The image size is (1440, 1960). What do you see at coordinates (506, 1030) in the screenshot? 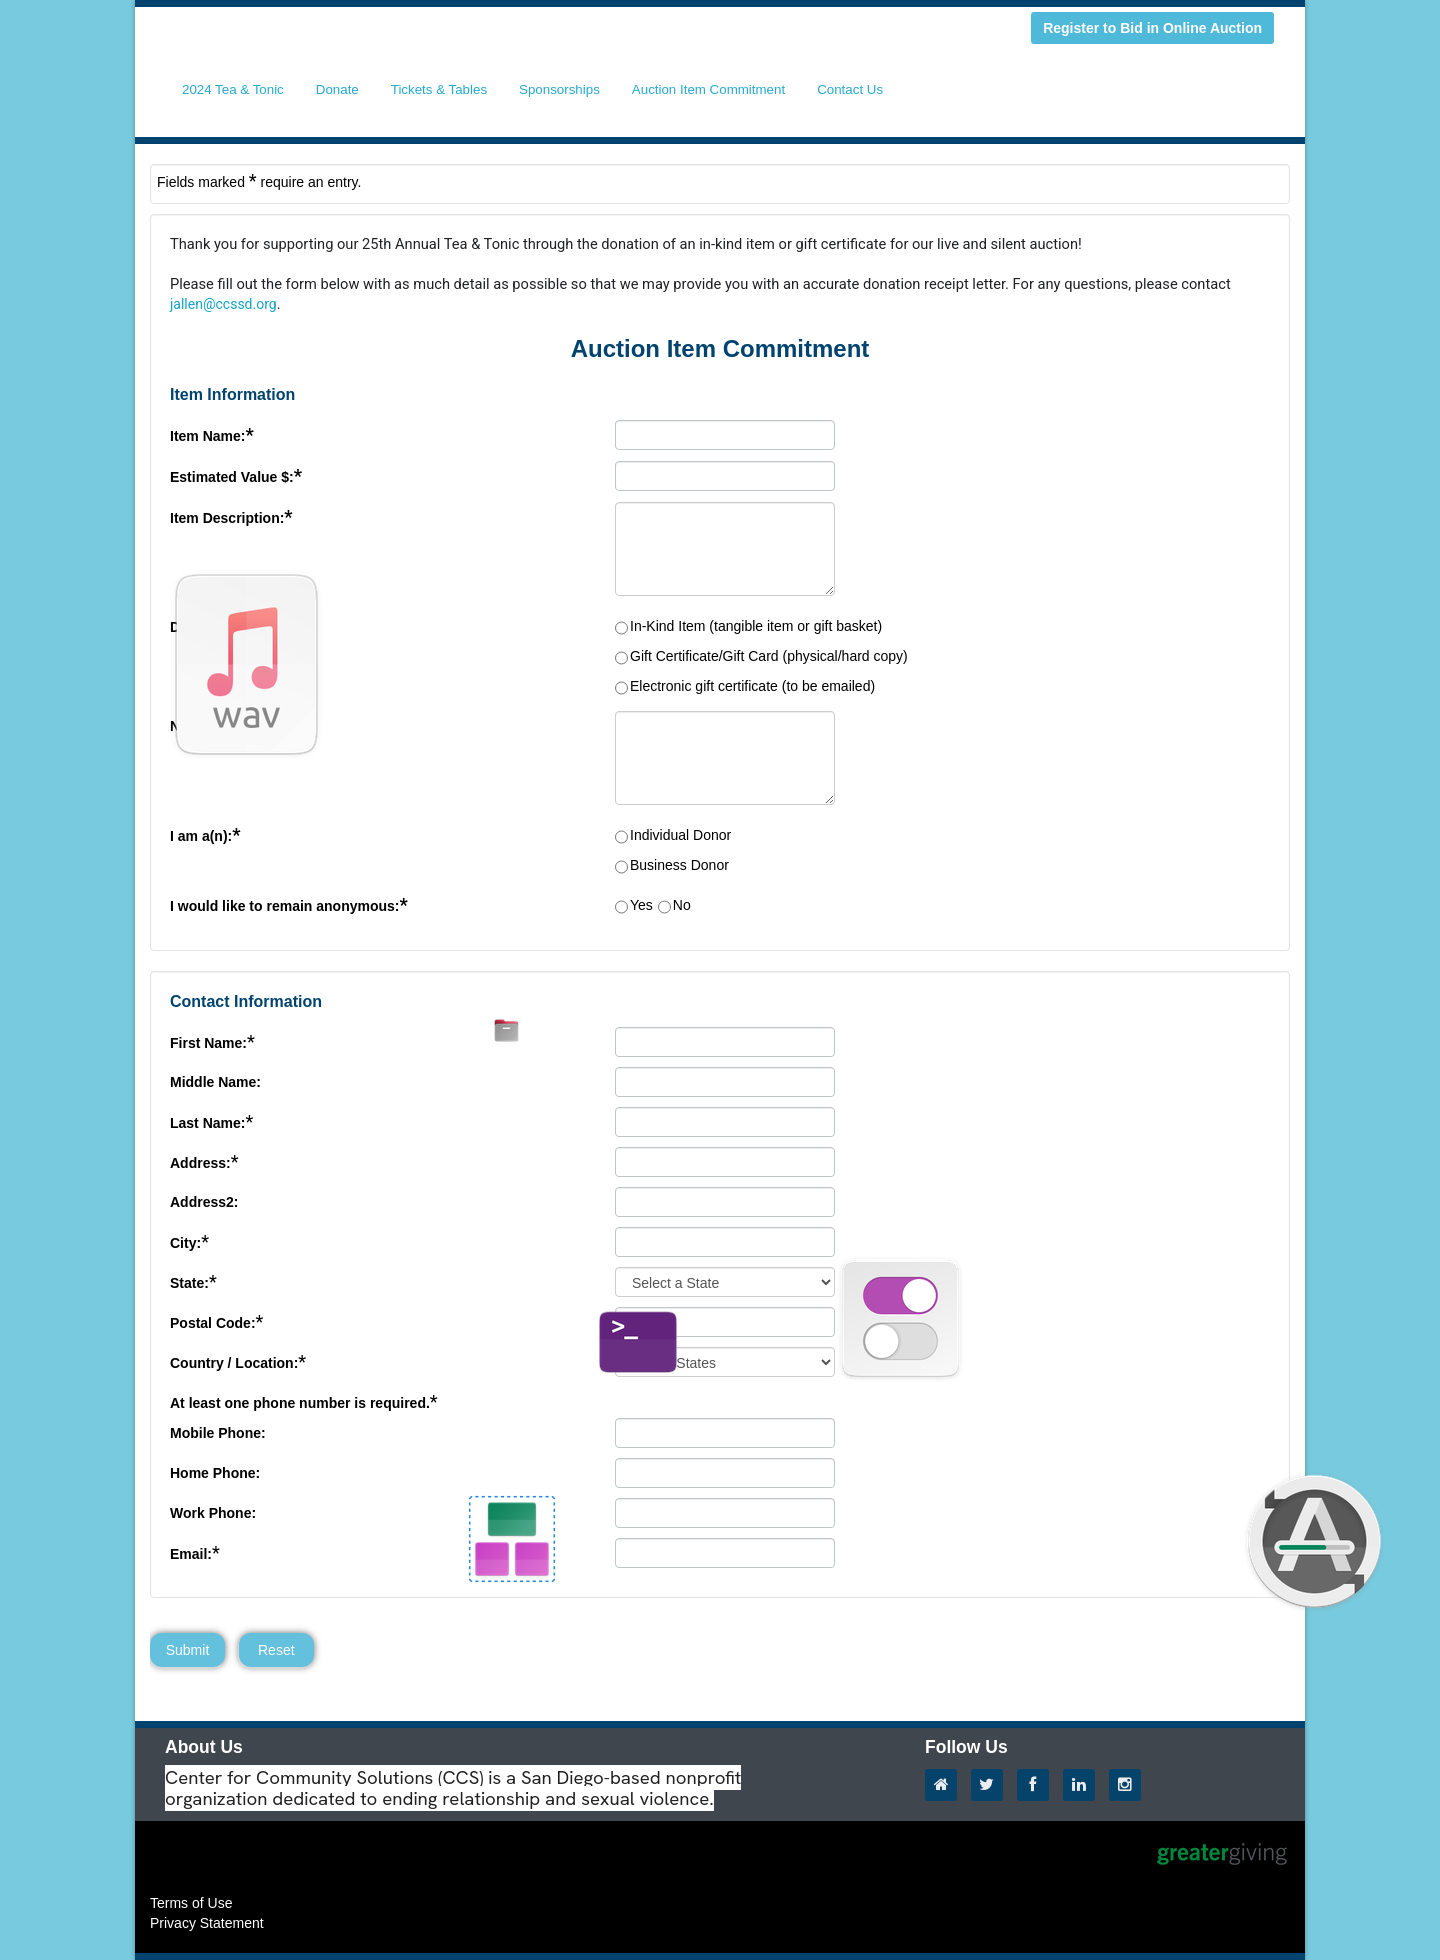
I see `open the file manager application` at bounding box center [506, 1030].